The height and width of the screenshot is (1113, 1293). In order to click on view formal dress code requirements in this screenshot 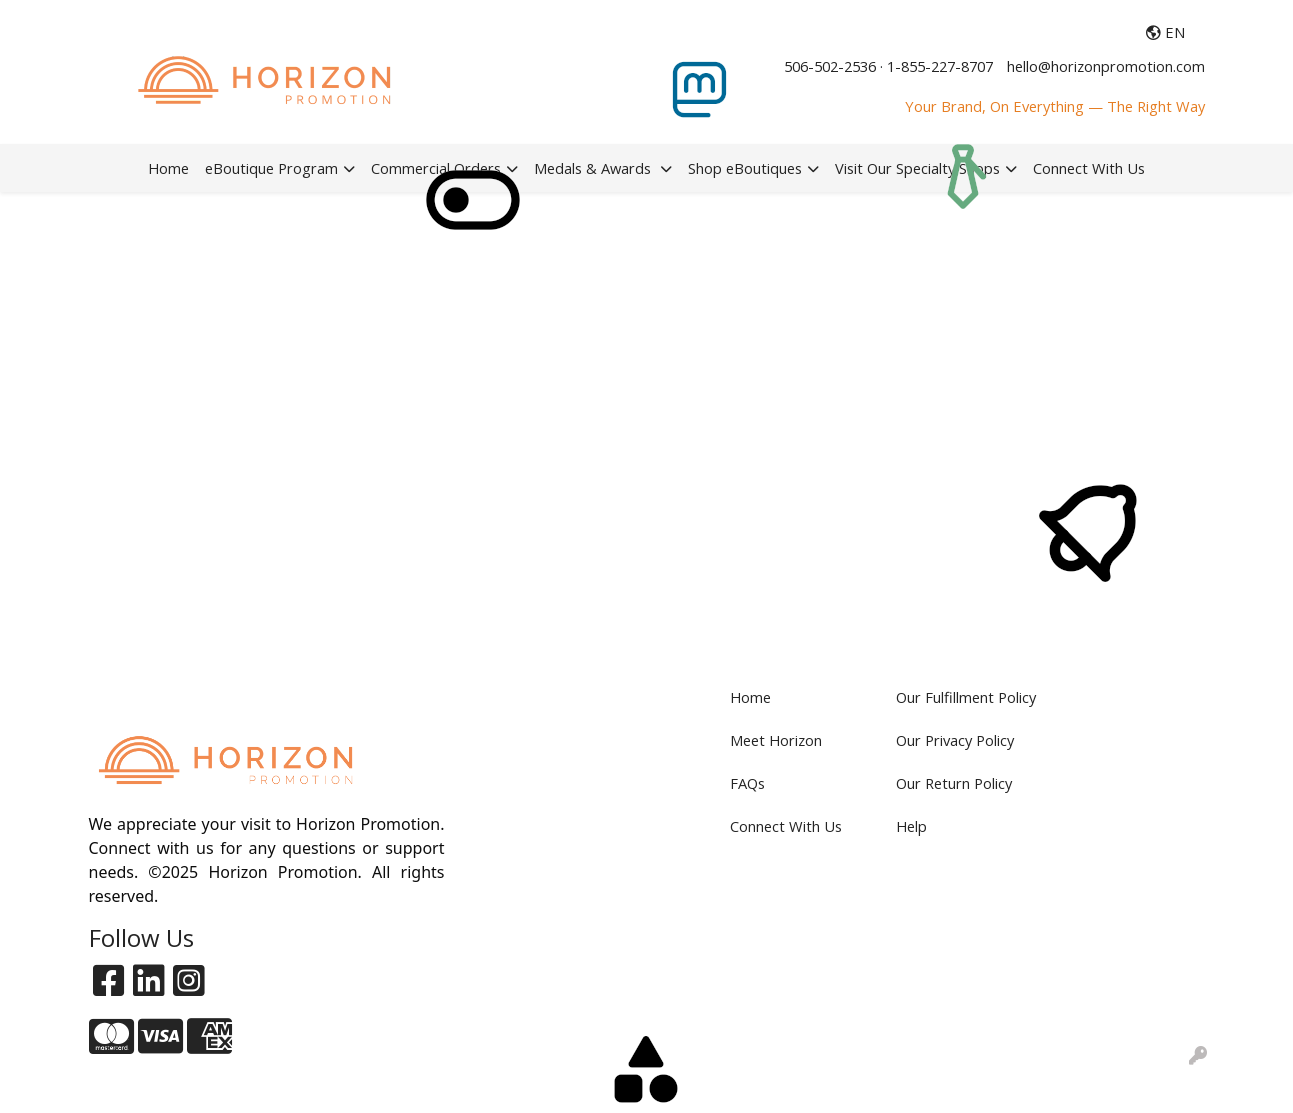, I will do `click(963, 175)`.